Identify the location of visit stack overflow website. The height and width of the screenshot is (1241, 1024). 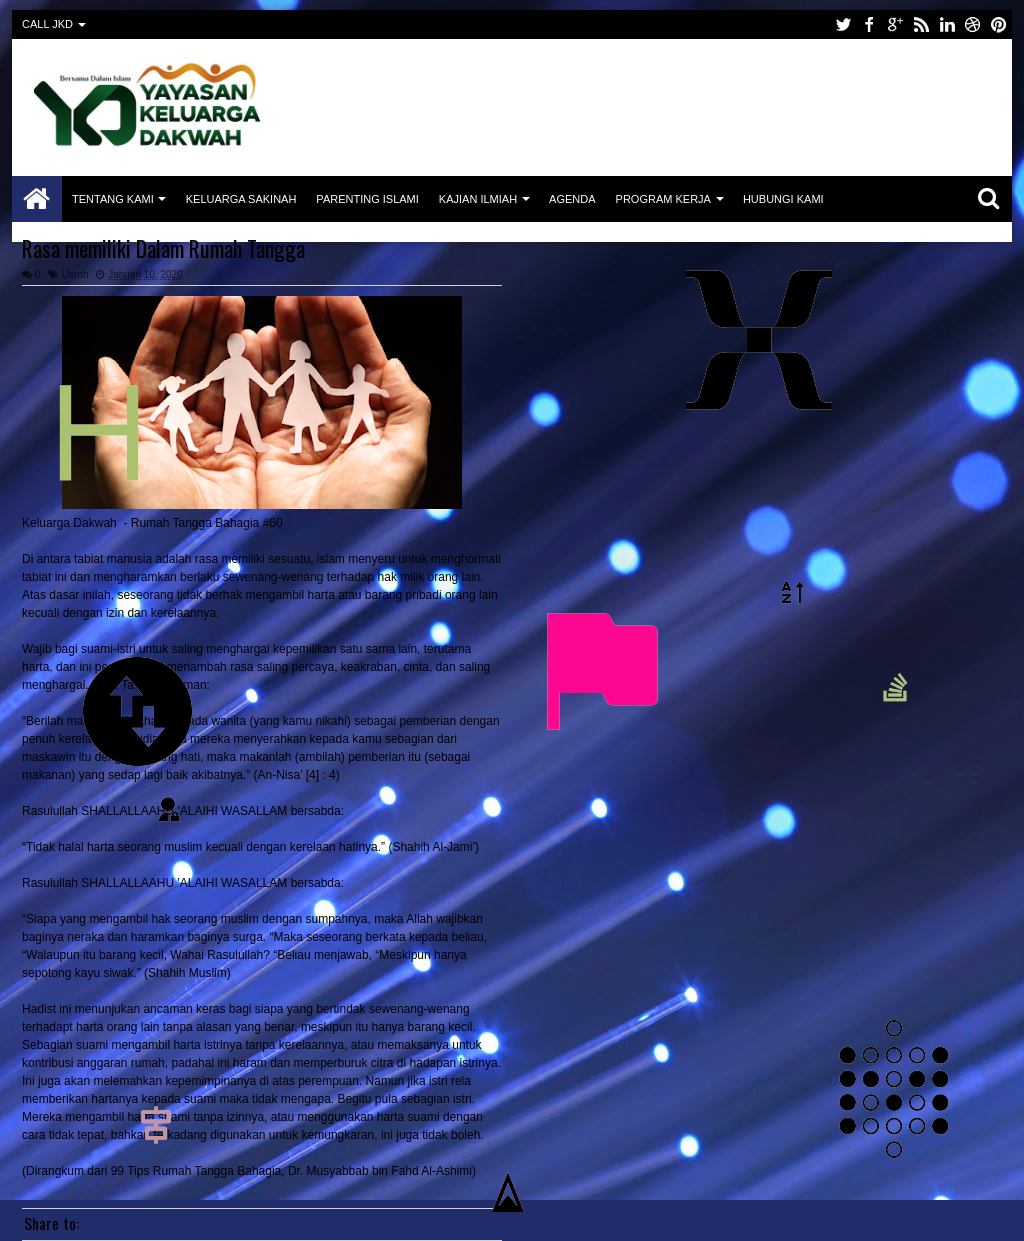
(895, 687).